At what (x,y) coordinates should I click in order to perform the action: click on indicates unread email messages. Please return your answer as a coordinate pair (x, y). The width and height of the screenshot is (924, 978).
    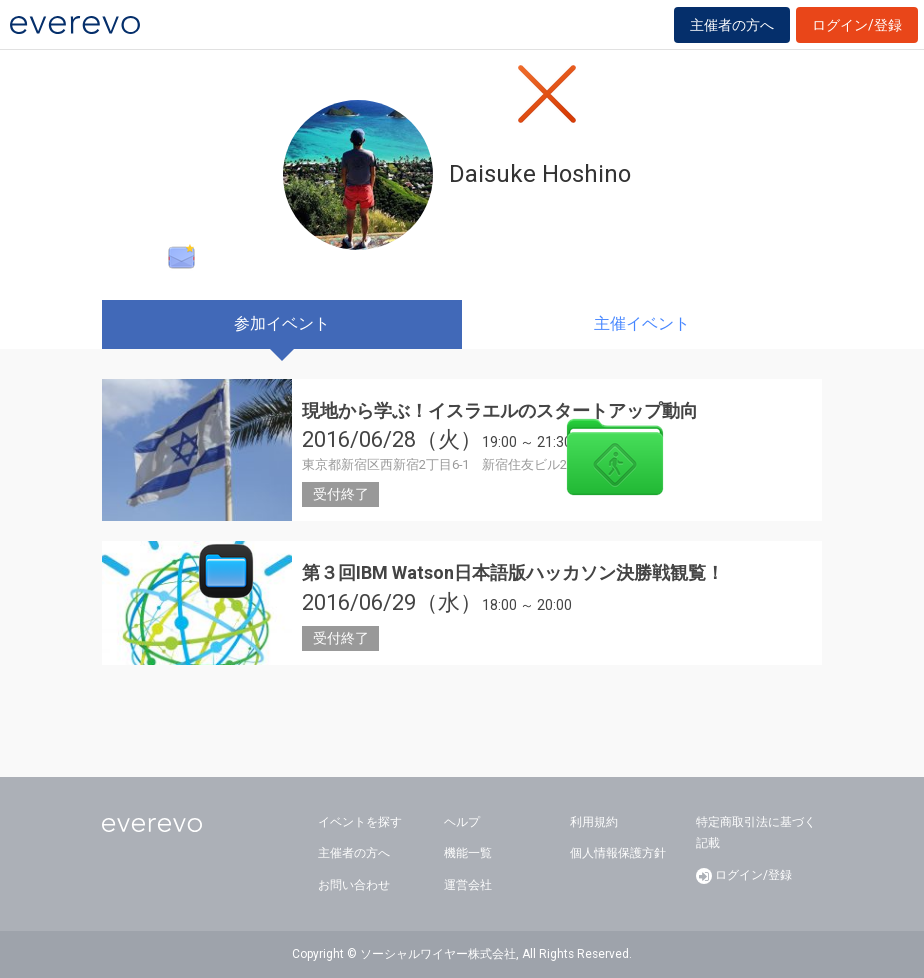
    Looking at the image, I should click on (181, 257).